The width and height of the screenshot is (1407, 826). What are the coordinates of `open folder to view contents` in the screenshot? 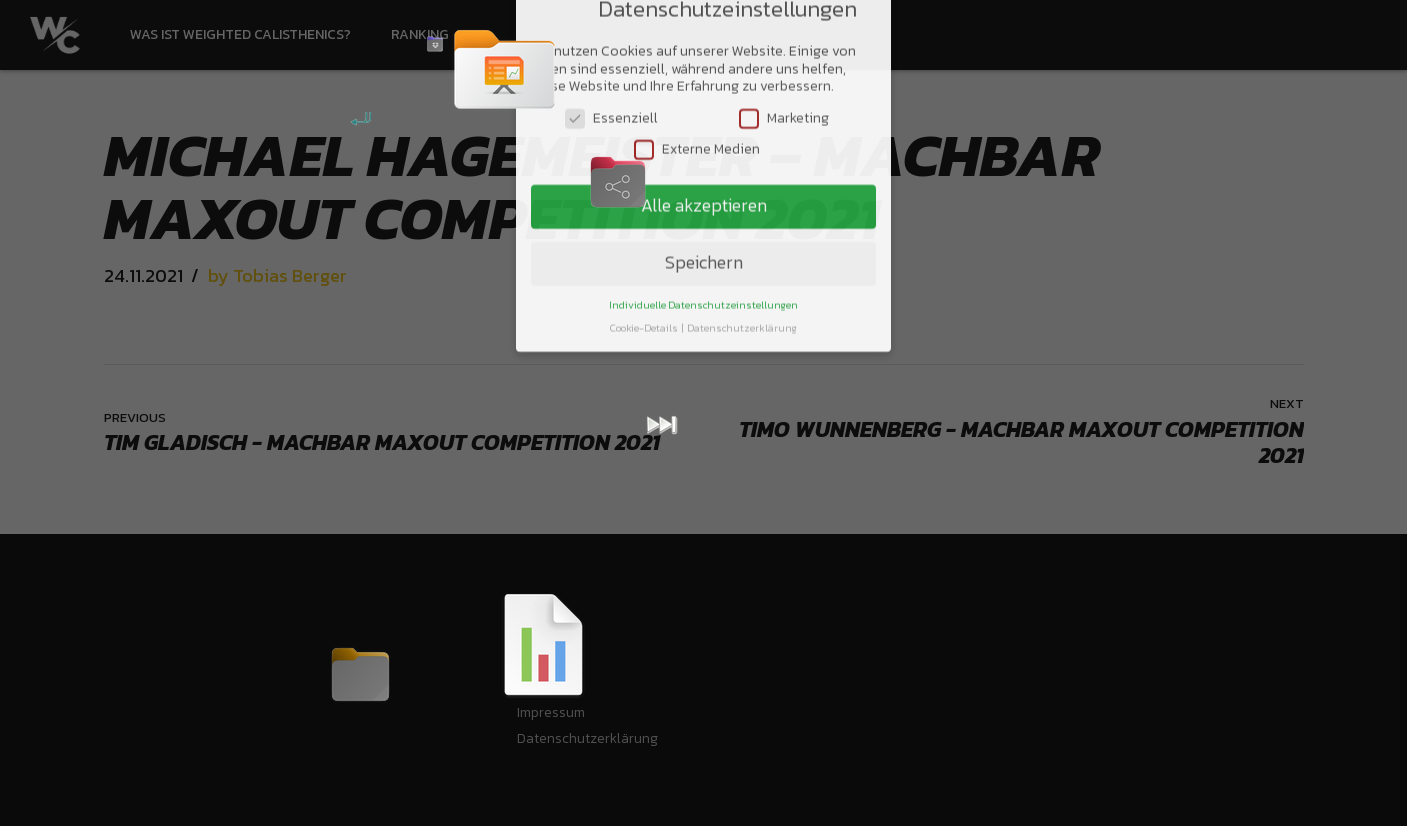 It's located at (360, 674).